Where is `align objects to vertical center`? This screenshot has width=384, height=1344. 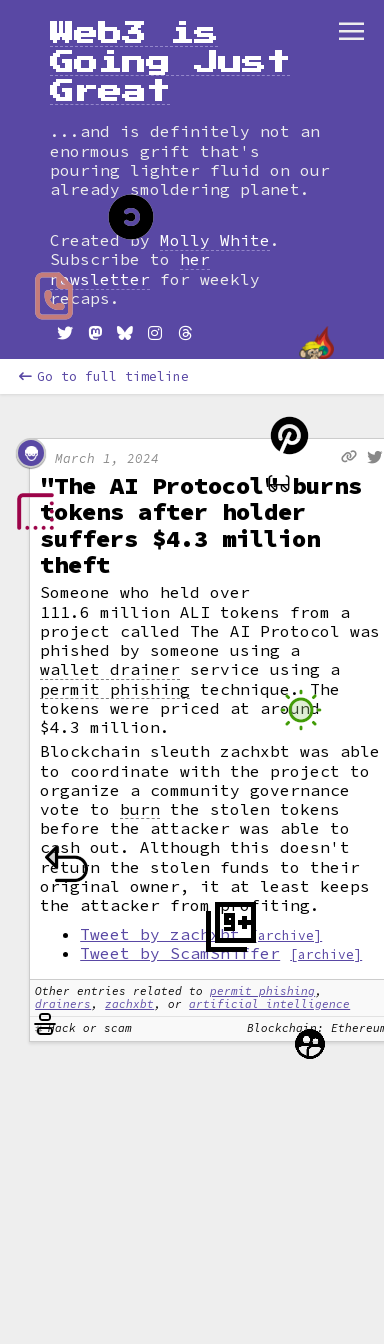 align objects to vertical center is located at coordinates (45, 1024).